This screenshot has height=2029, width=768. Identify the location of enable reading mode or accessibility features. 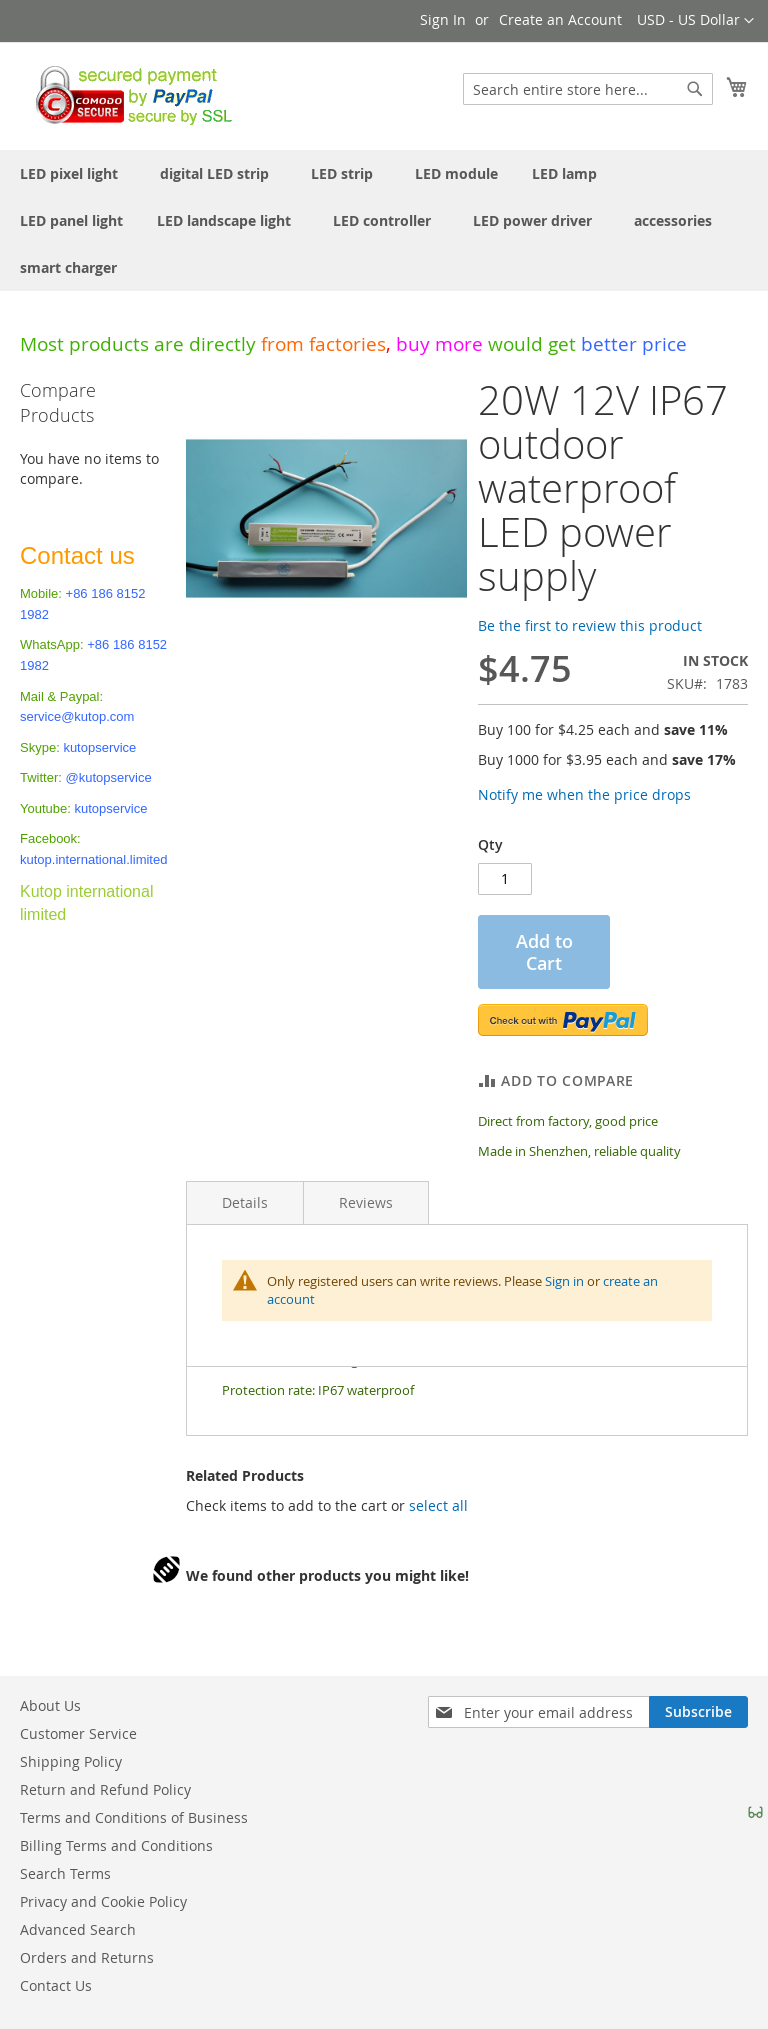
(755, 1812).